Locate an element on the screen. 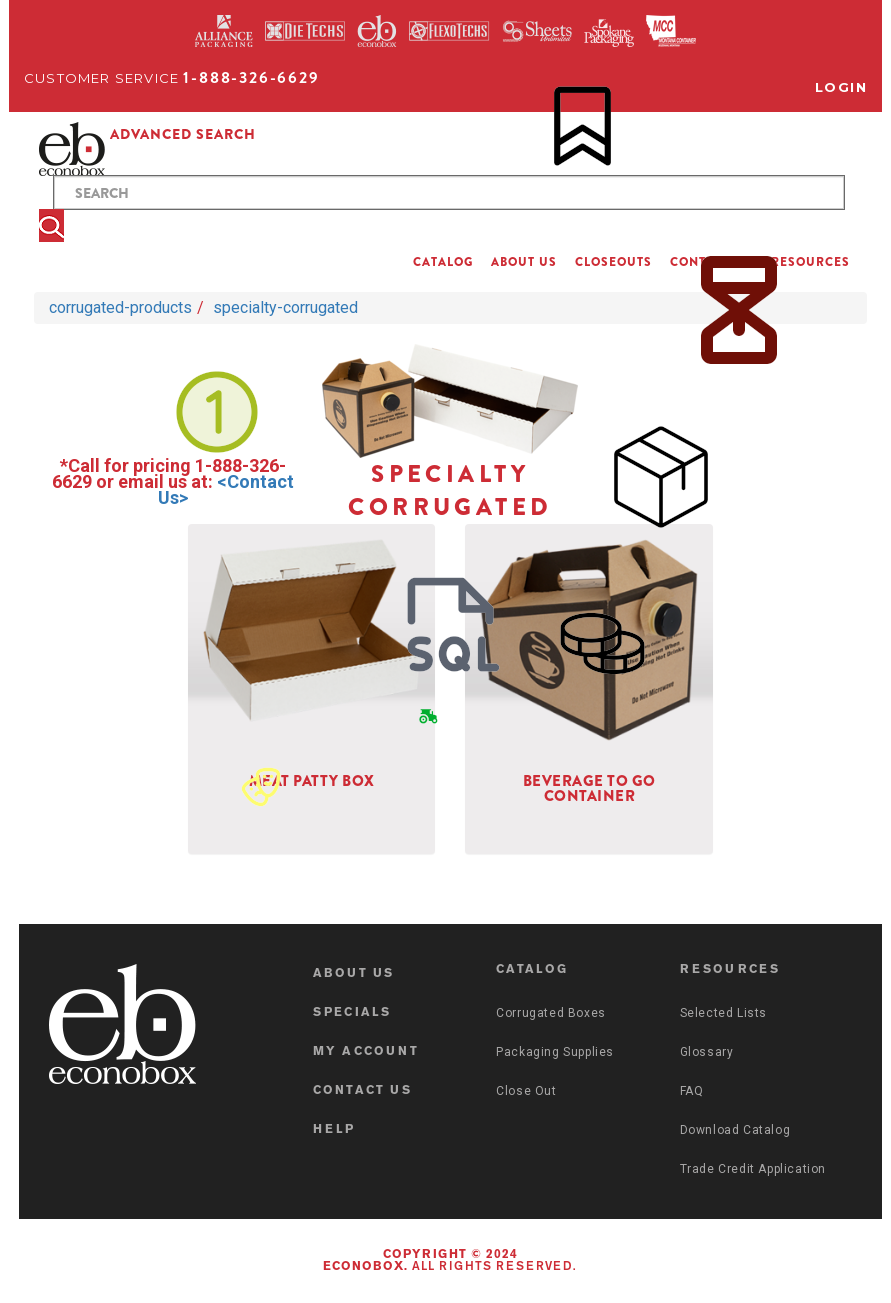 Image resolution: width=891 pixels, height=1303 pixels. access farming or agriculture features is located at coordinates (428, 716).